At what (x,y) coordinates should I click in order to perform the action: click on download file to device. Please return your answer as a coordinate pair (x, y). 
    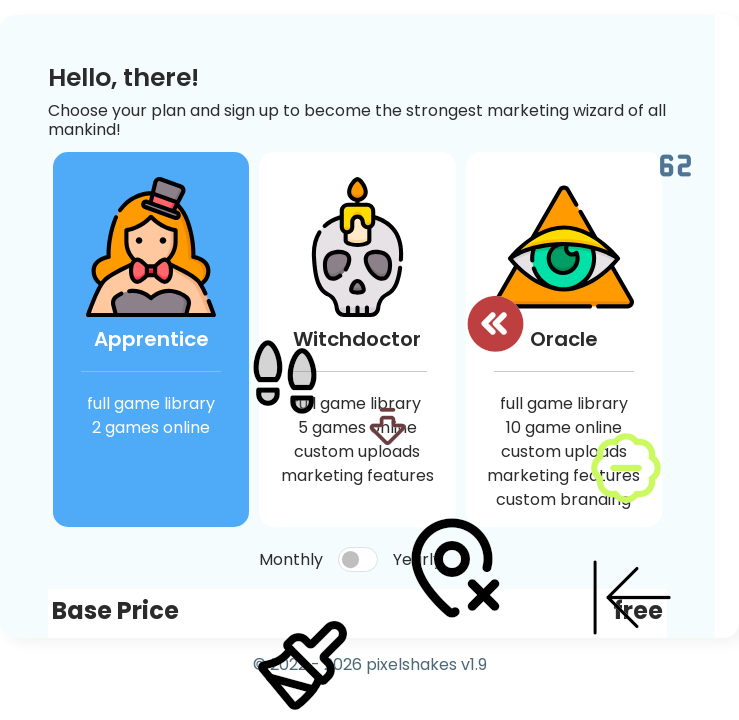
    Looking at the image, I should click on (387, 425).